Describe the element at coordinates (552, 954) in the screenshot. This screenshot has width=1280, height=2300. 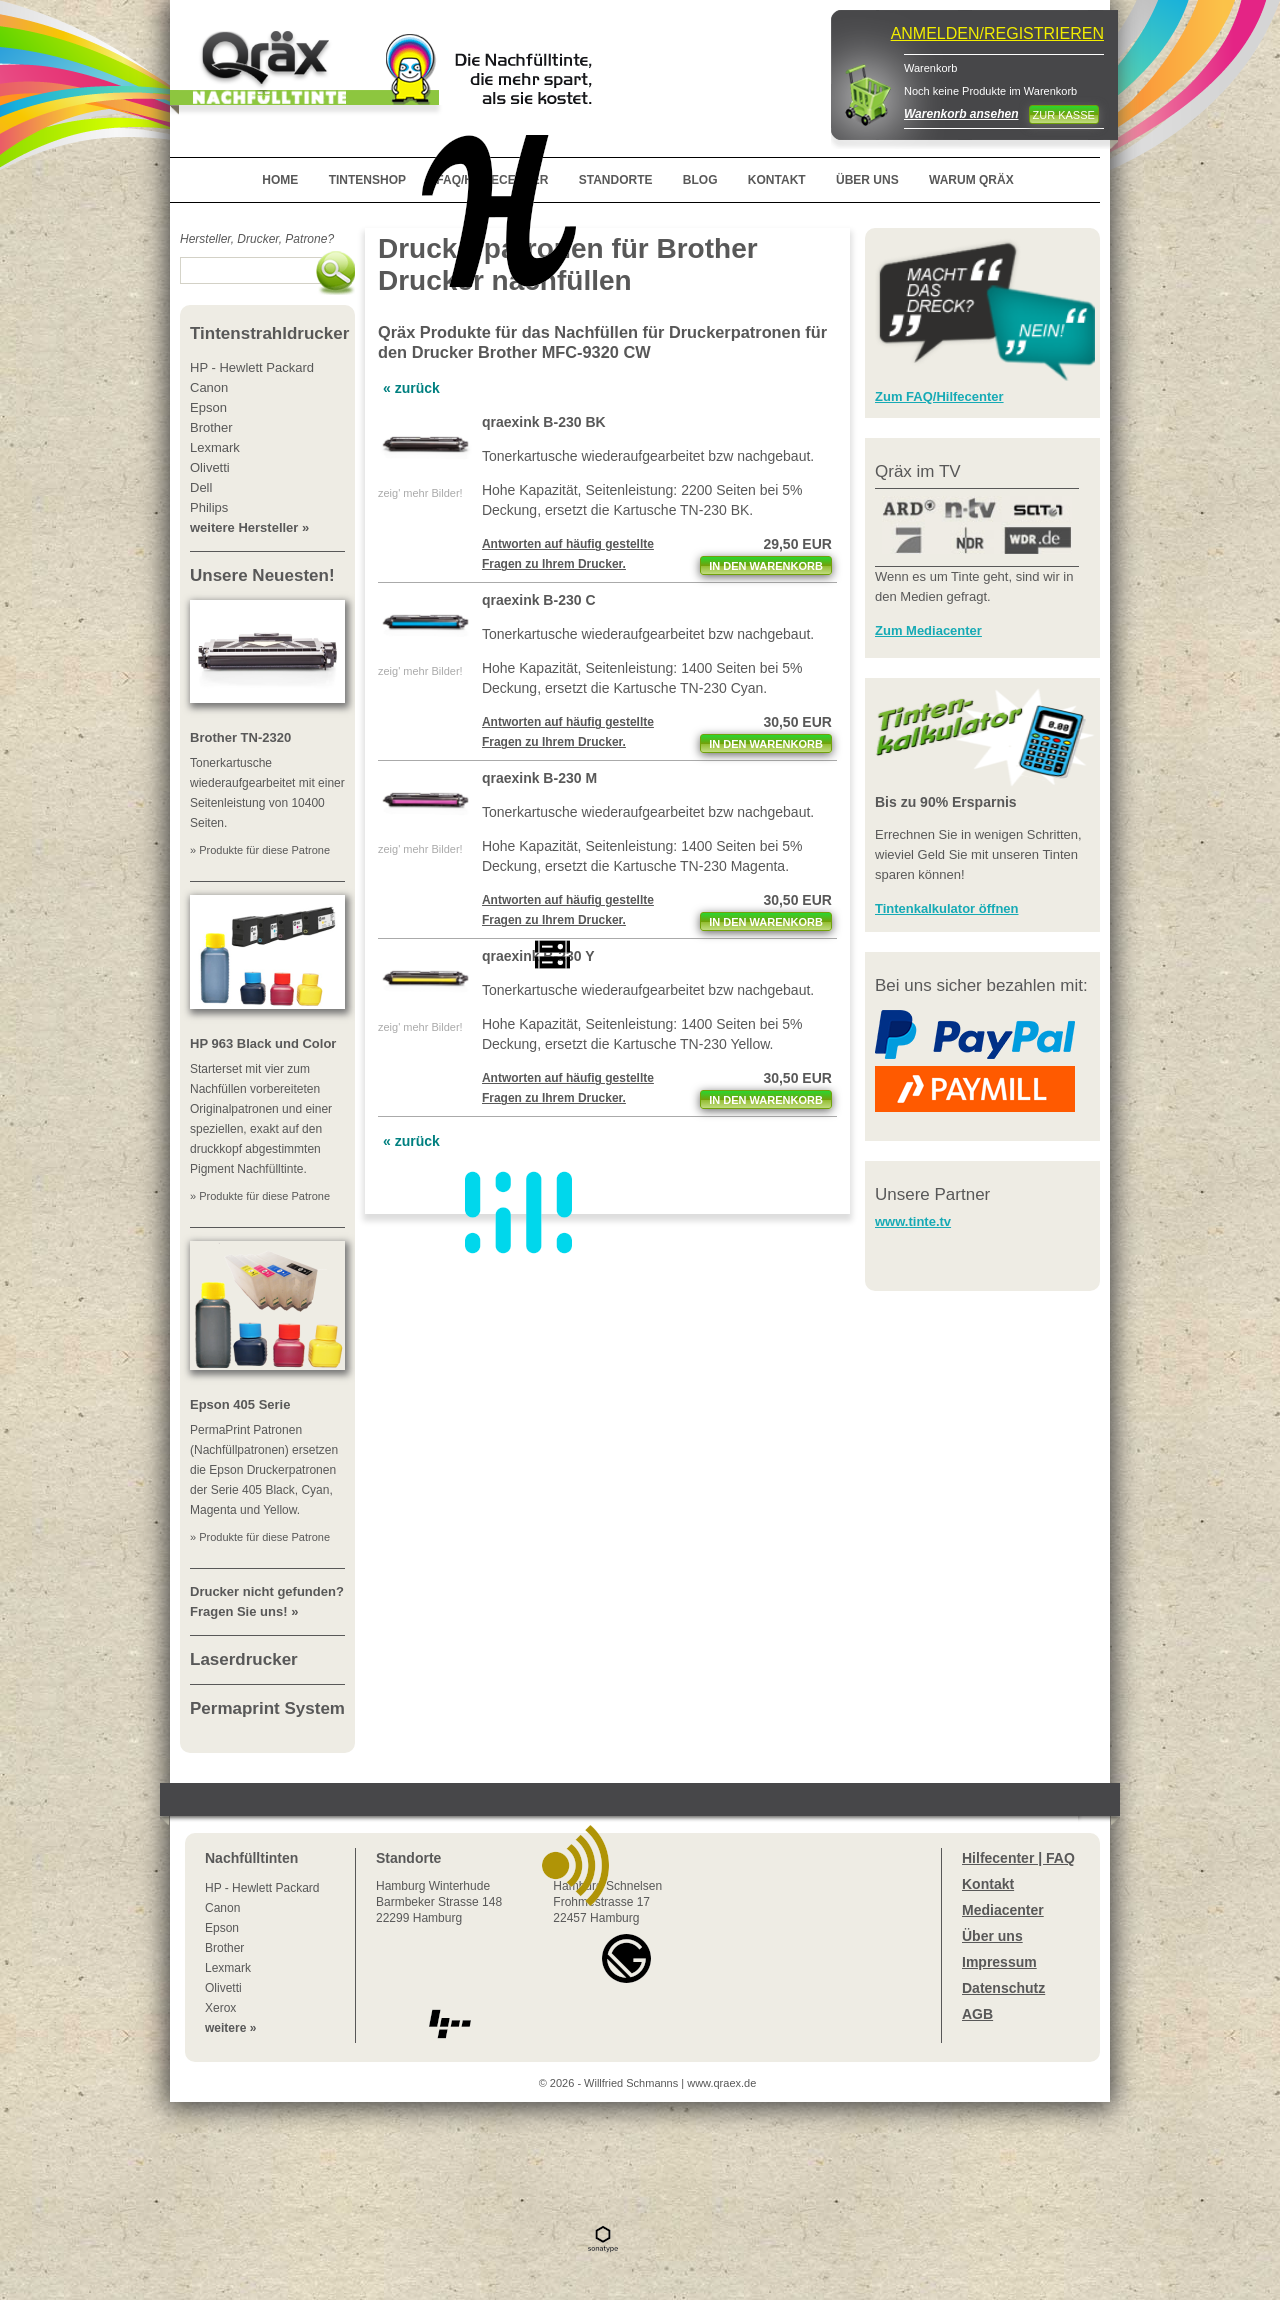
I see `google cloud storage service logo` at that location.